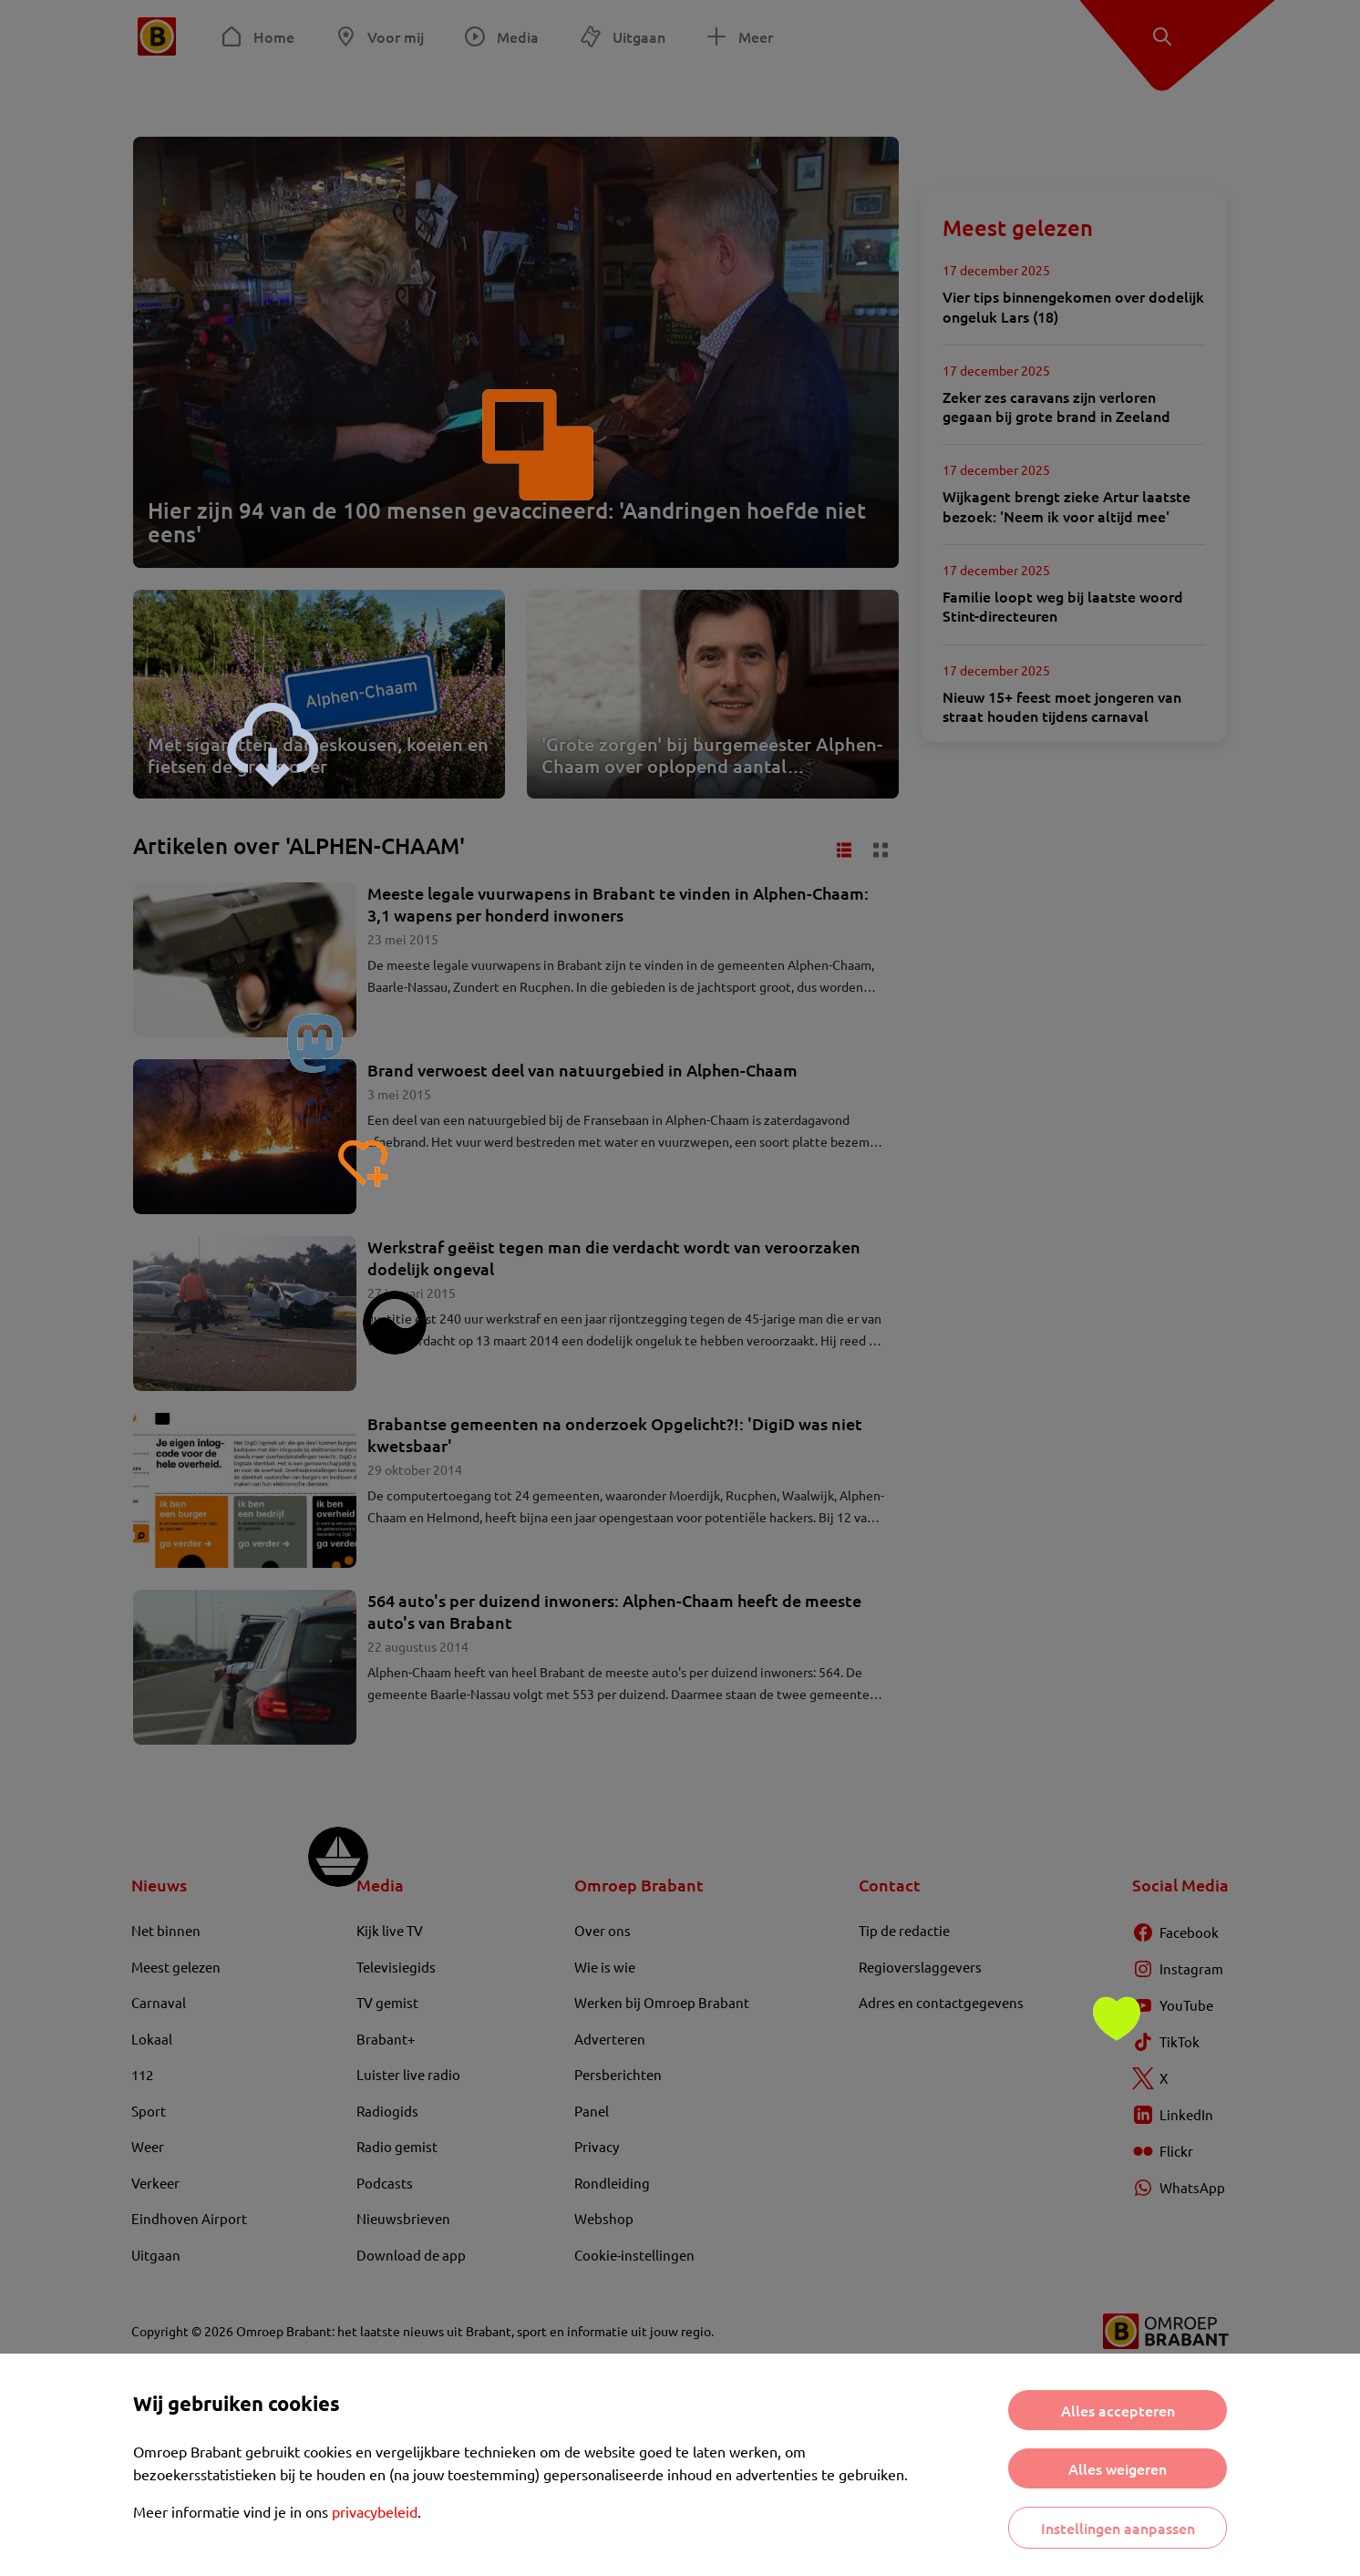 This screenshot has height=2576, width=1360. Describe the element at coordinates (314, 1043) in the screenshot. I see `open Mastodon app` at that location.